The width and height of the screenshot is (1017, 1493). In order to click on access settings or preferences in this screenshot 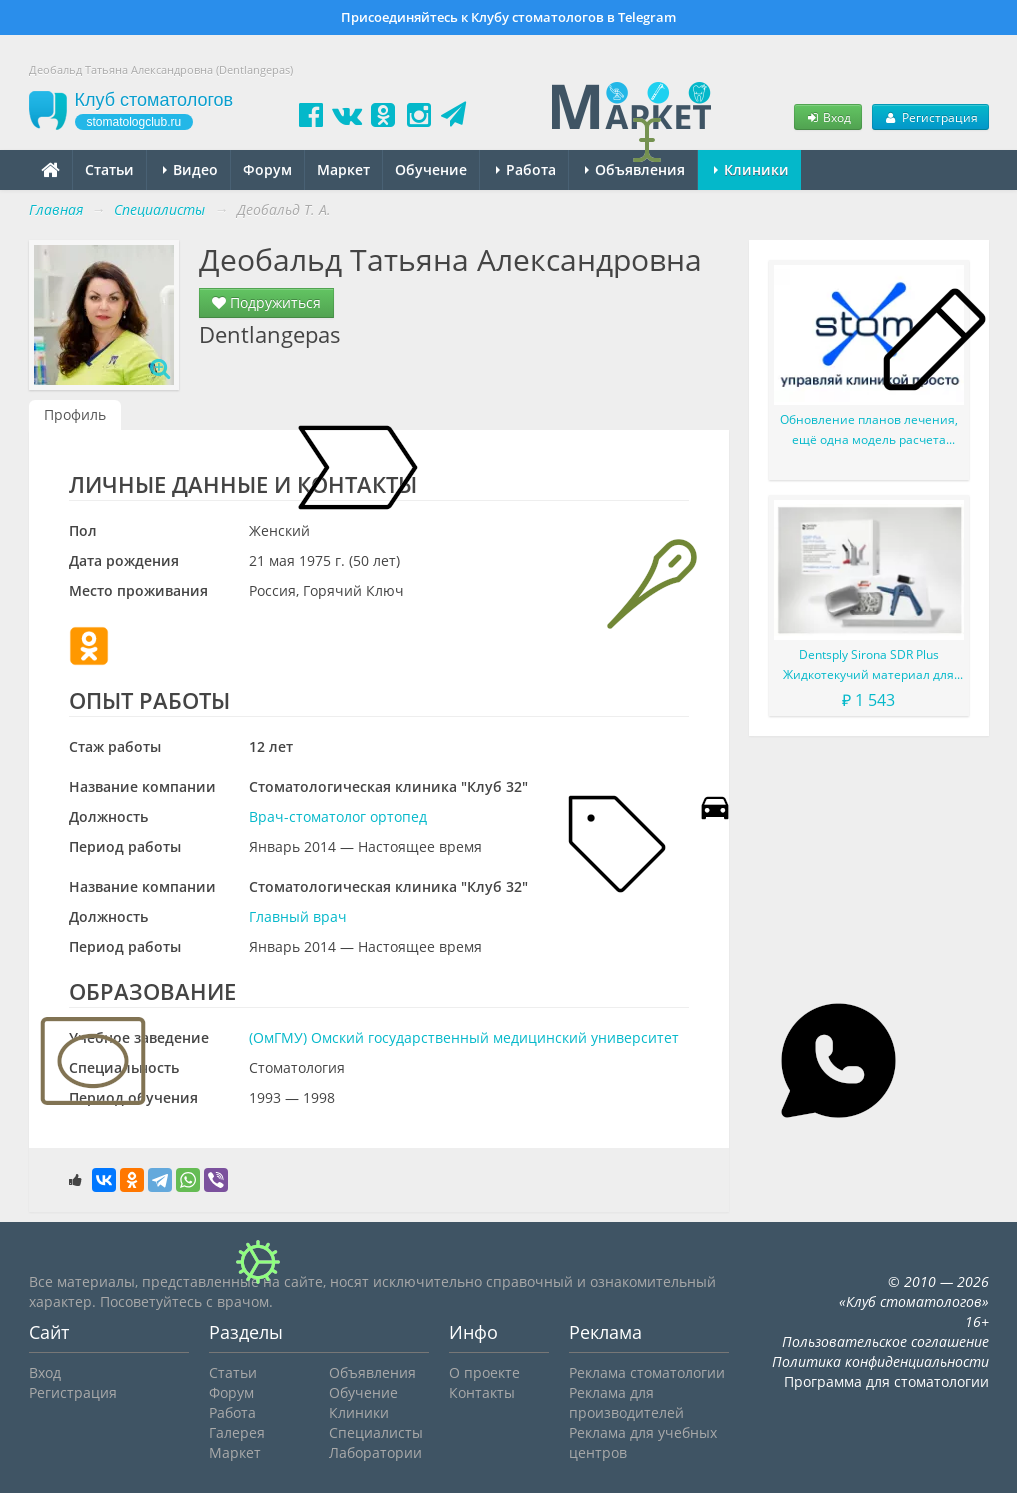, I will do `click(258, 1262)`.